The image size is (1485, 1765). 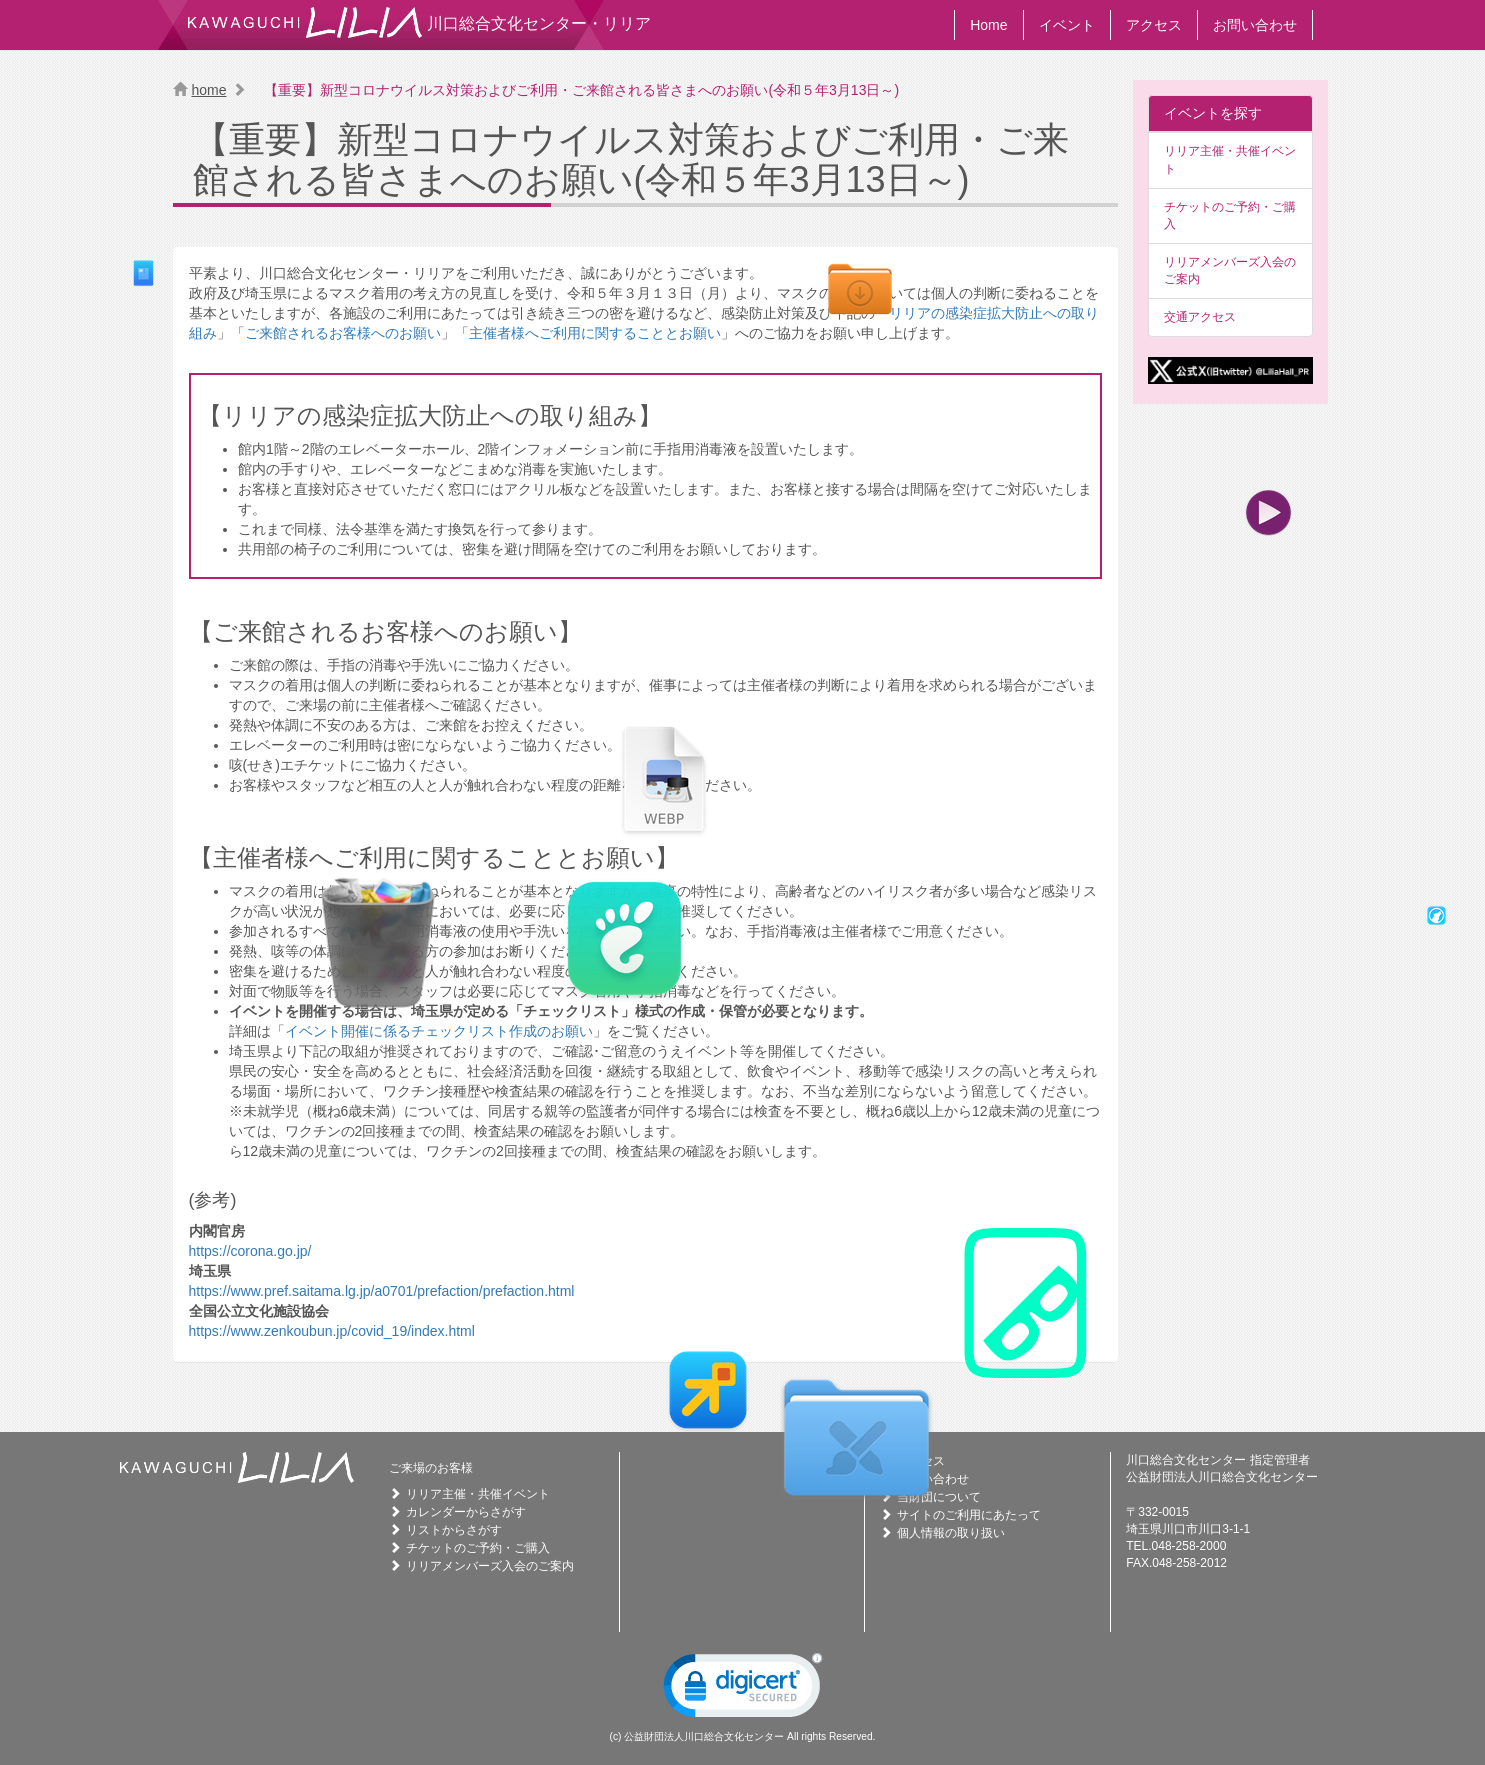 I want to click on open the documents app, so click(x=1030, y=1303).